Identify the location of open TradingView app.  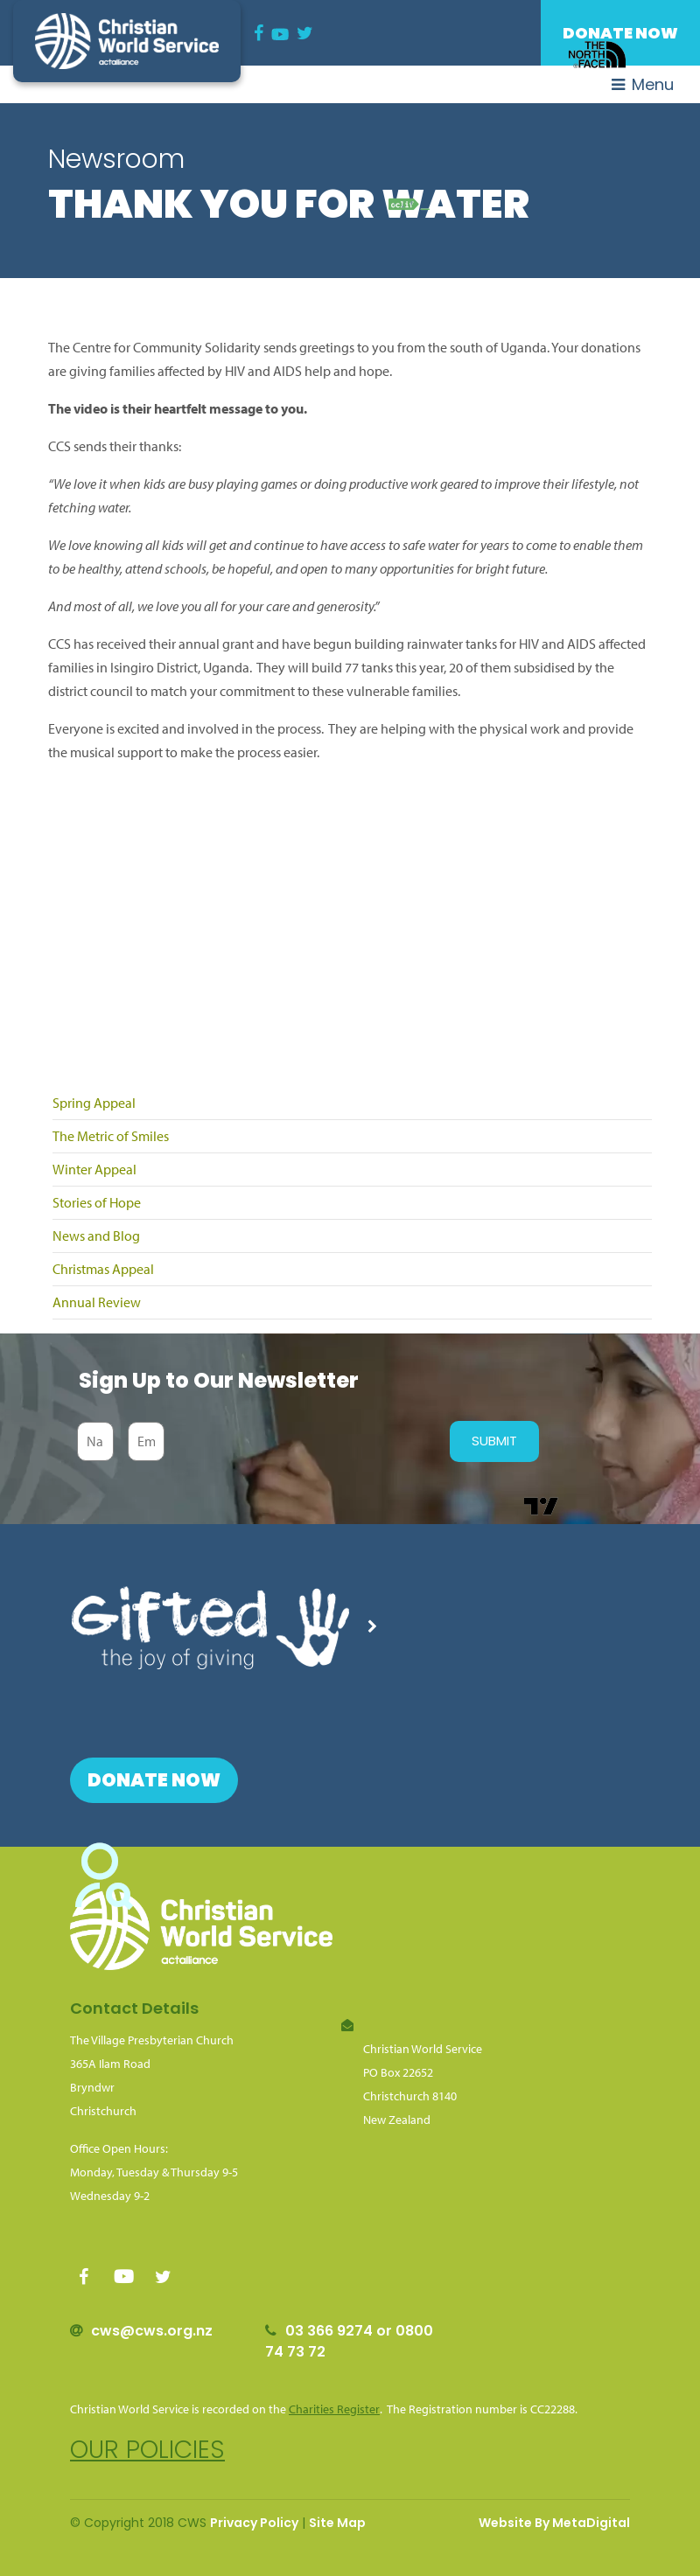
(541, 1506).